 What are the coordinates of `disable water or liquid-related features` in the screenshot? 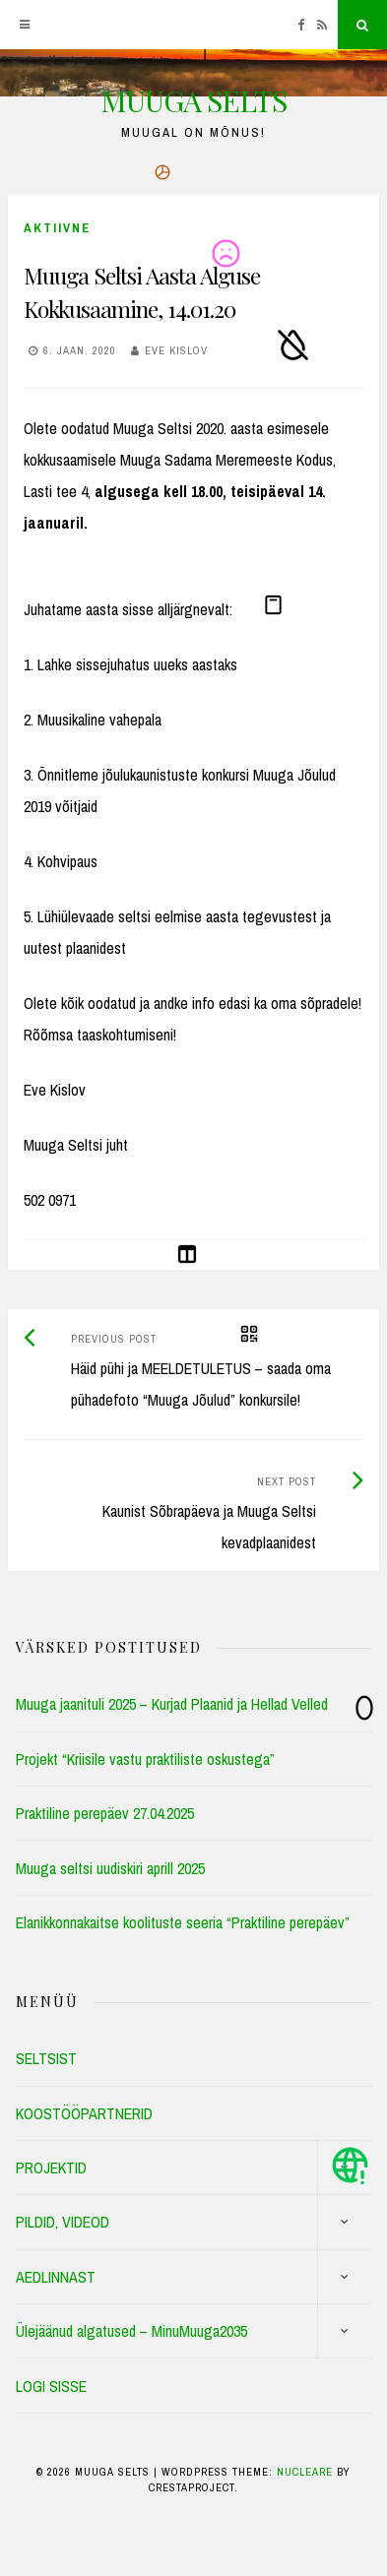 It's located at (292, 345).